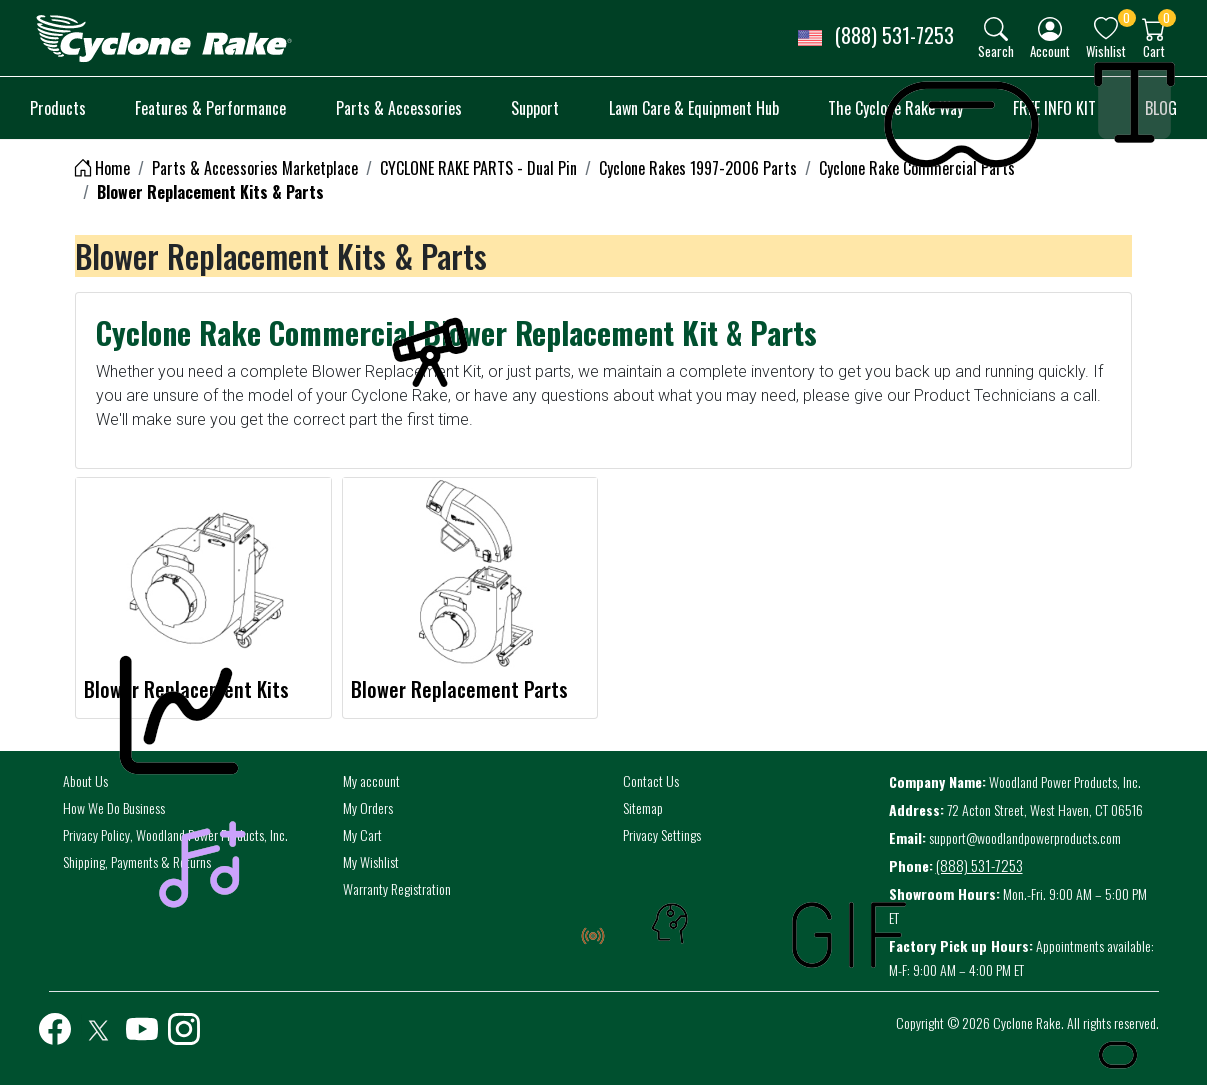  I want to click on view trend data with smooth curve visualization, so click(179, 715).